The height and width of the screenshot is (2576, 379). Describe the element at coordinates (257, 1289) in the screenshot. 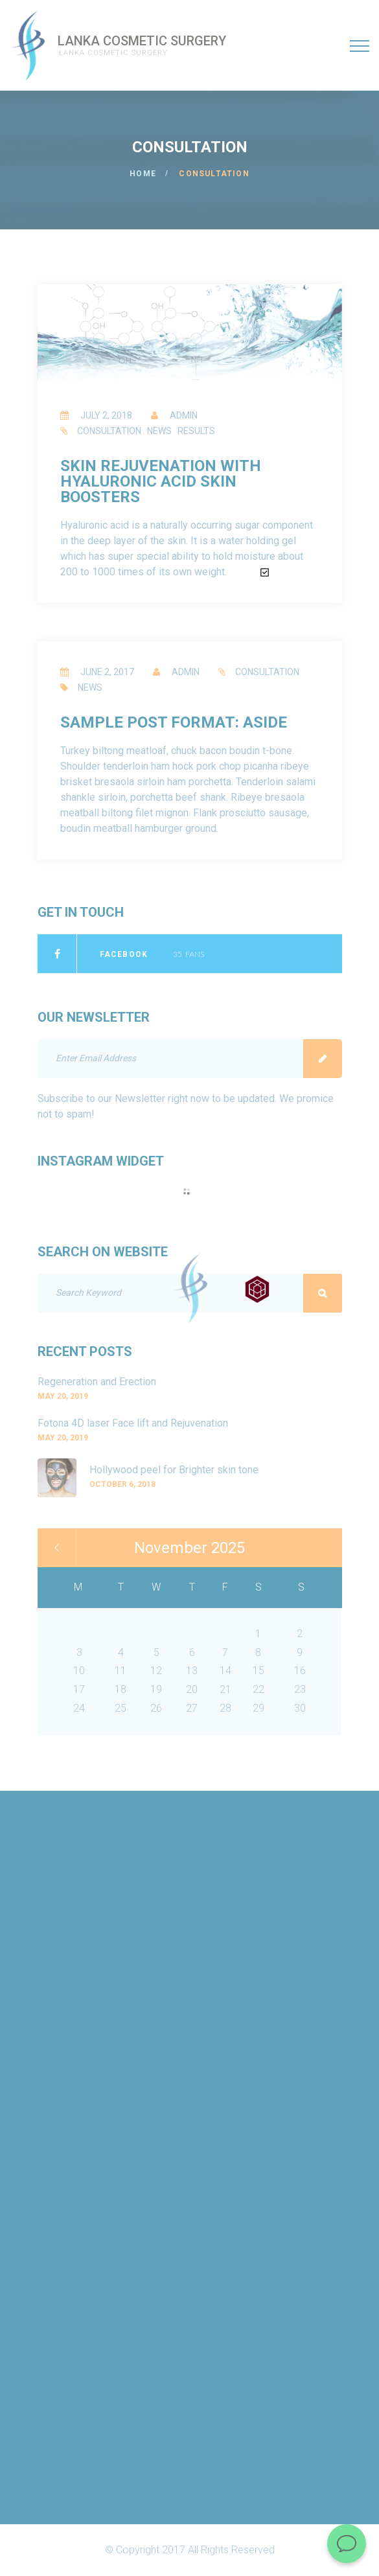

I see `sequelize ORM library logo` at that location.